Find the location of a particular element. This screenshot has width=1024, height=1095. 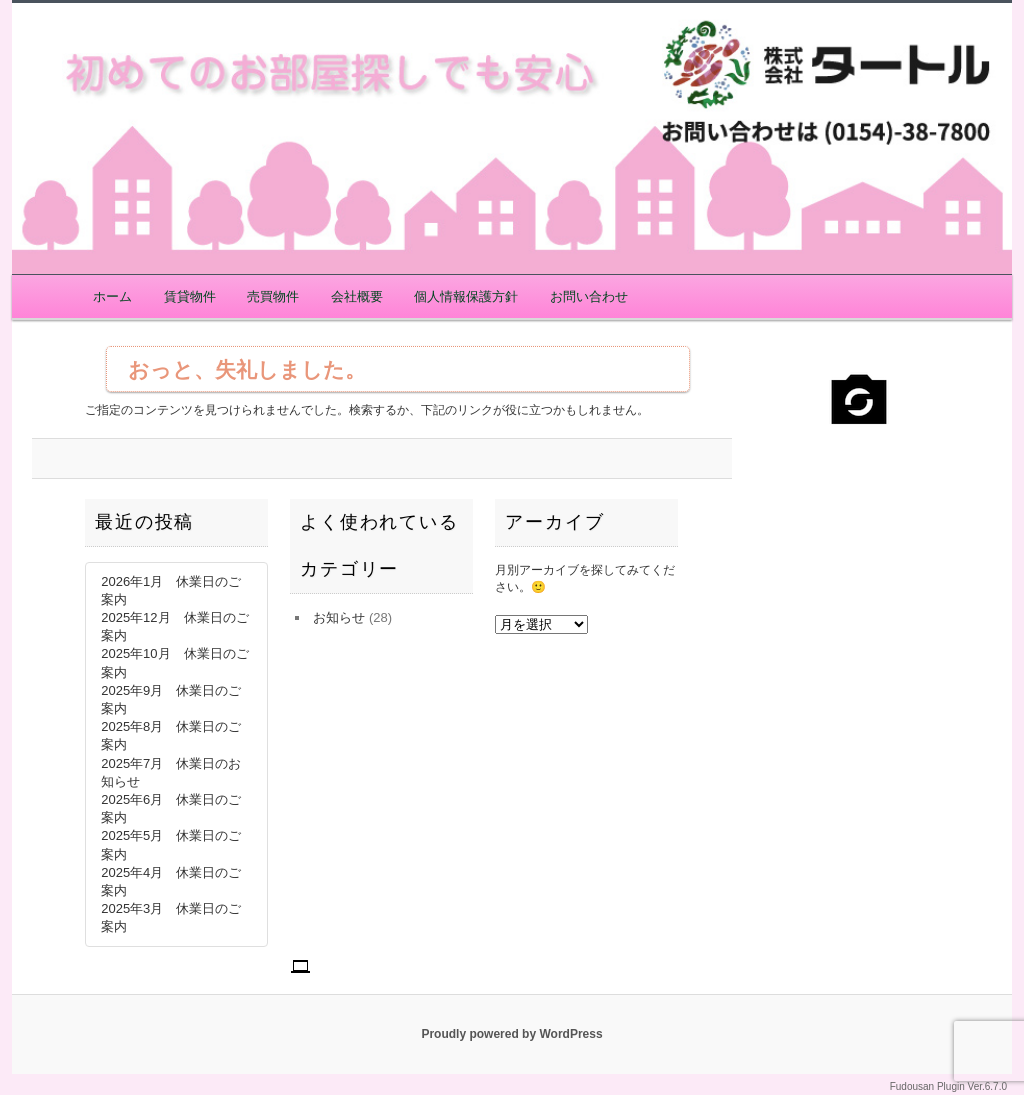

switch to desktop view is located at coordinates (300, 966).